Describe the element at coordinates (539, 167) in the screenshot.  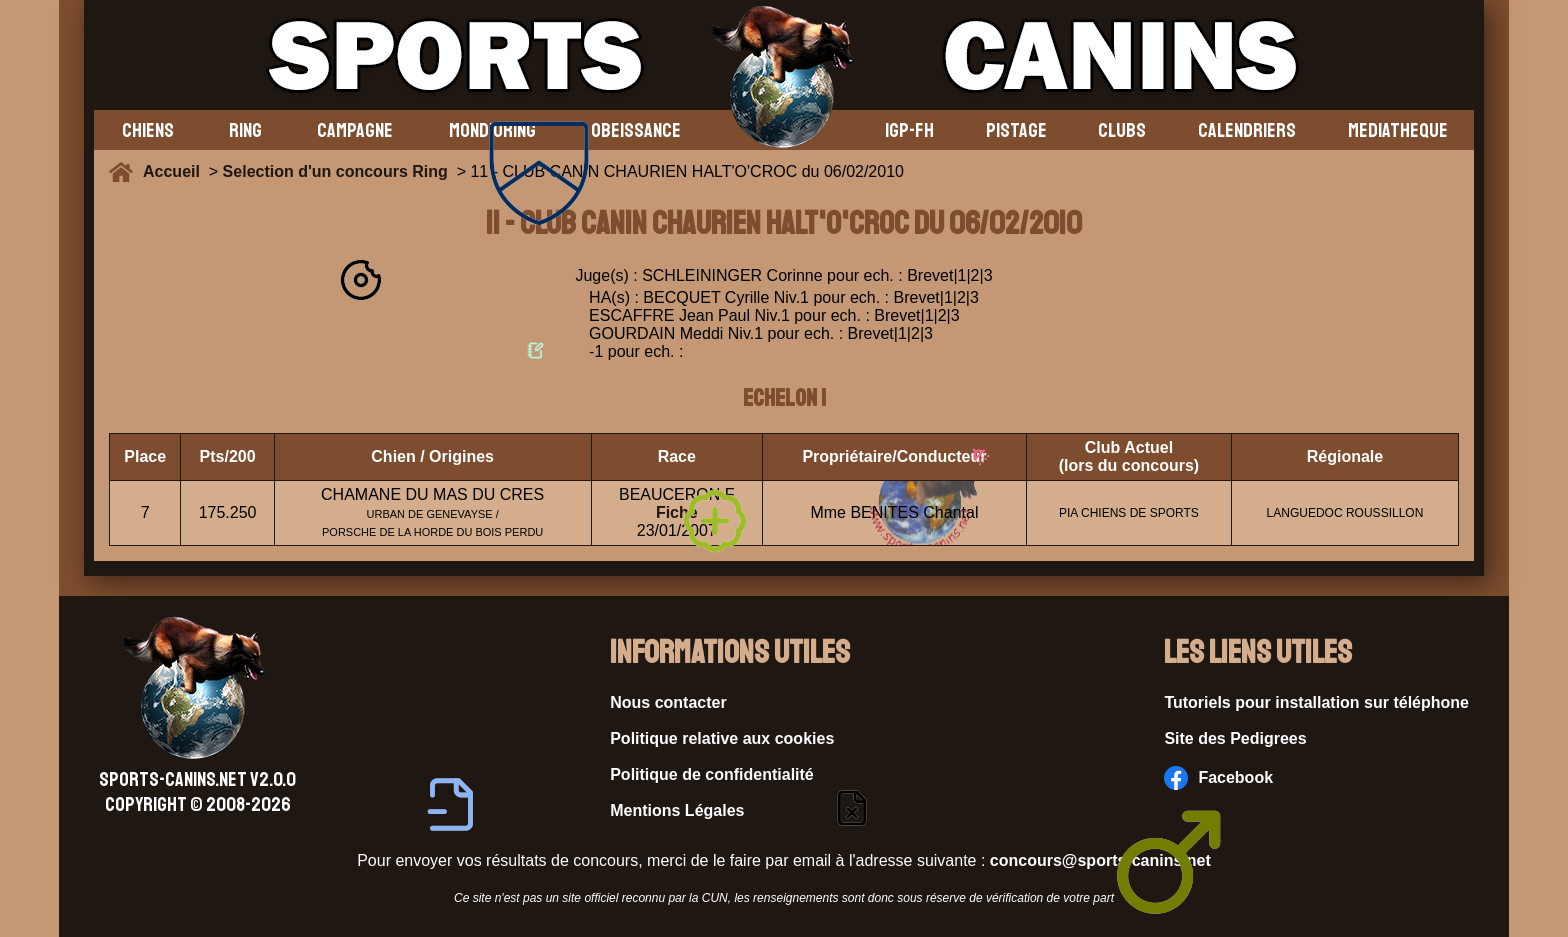
I see `access security or protection settings` at that location.